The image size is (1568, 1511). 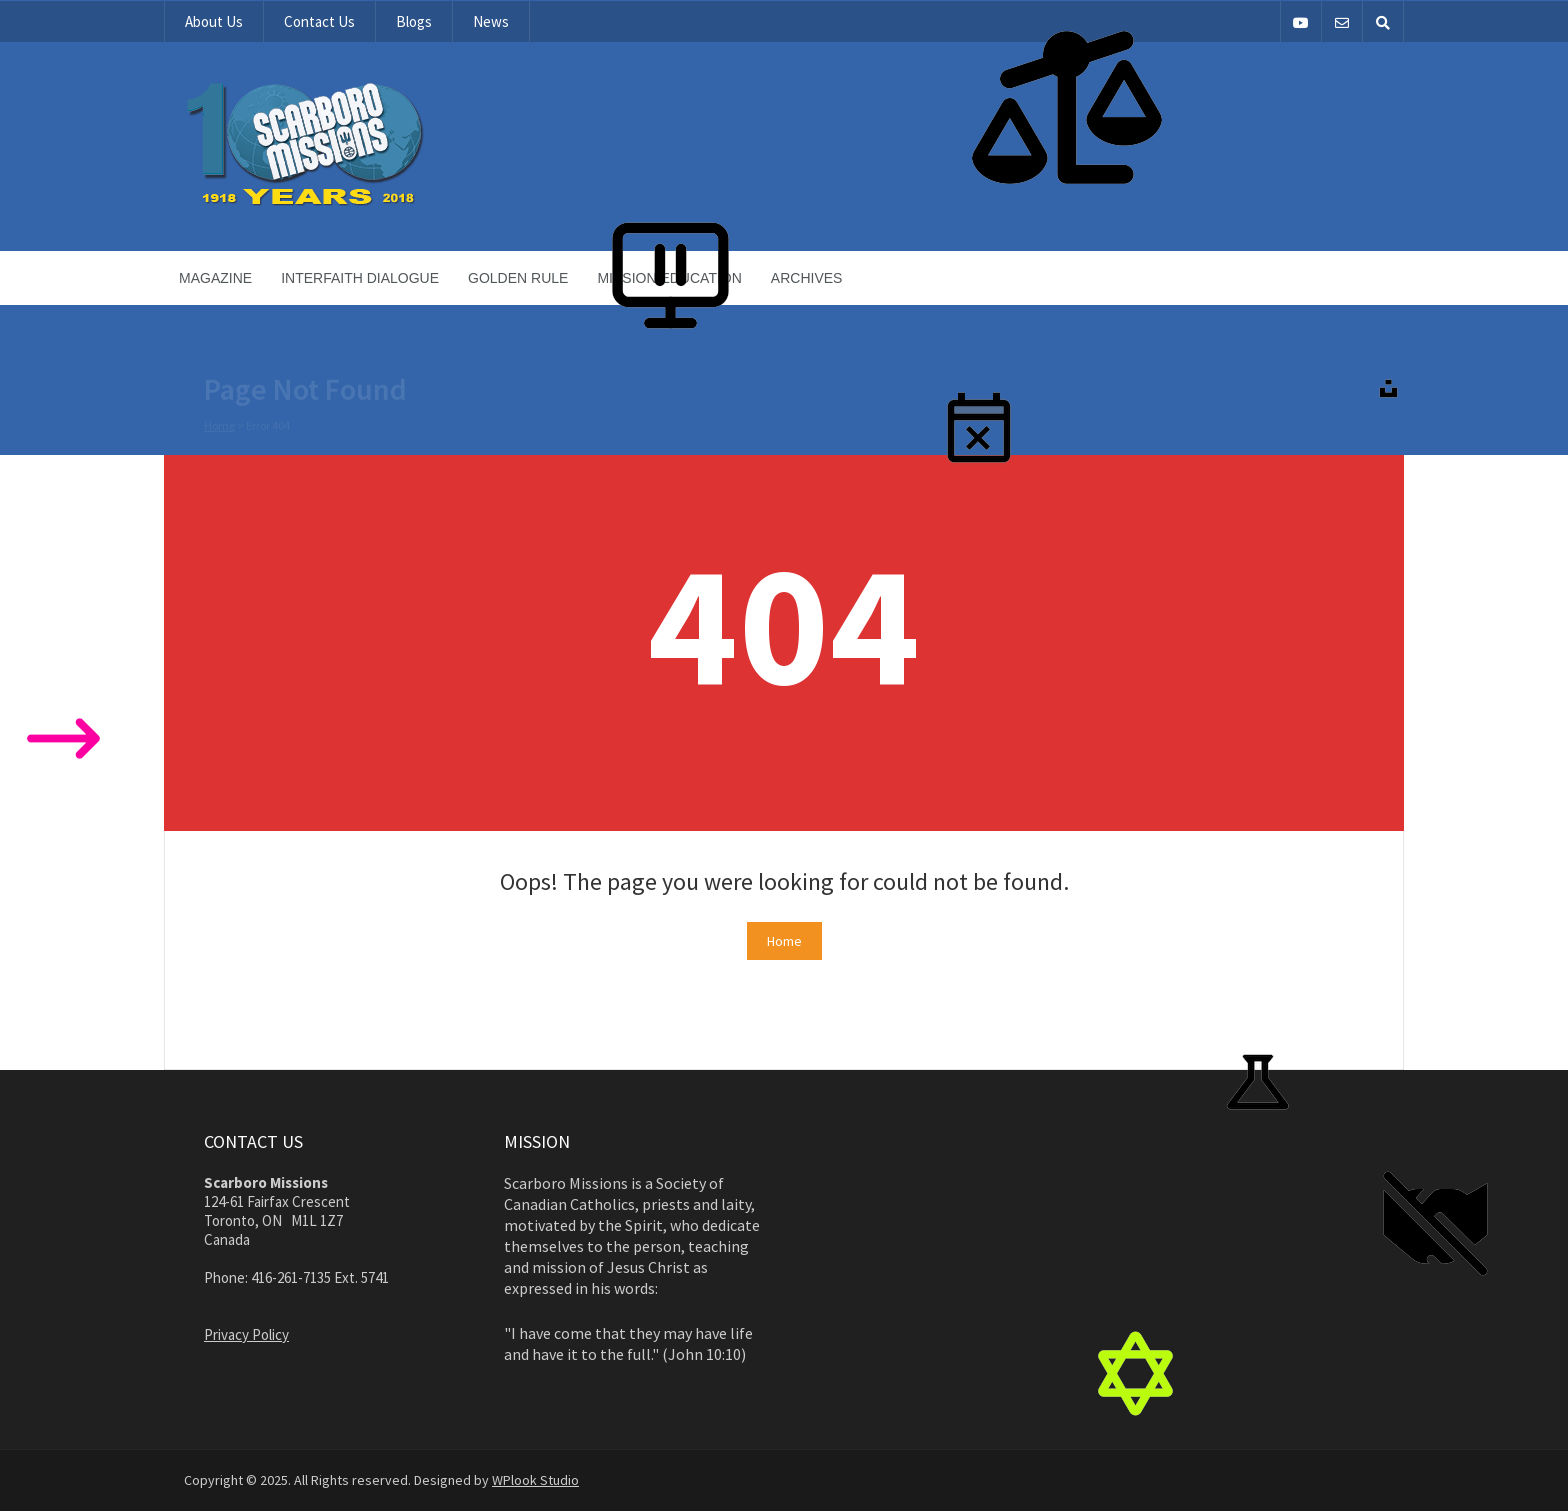 What do you see at coordinates (1435, 1223) in the screenshot?
I see `indicates agreement or partnership is cancelled` at bounding box center [1435, 1223].